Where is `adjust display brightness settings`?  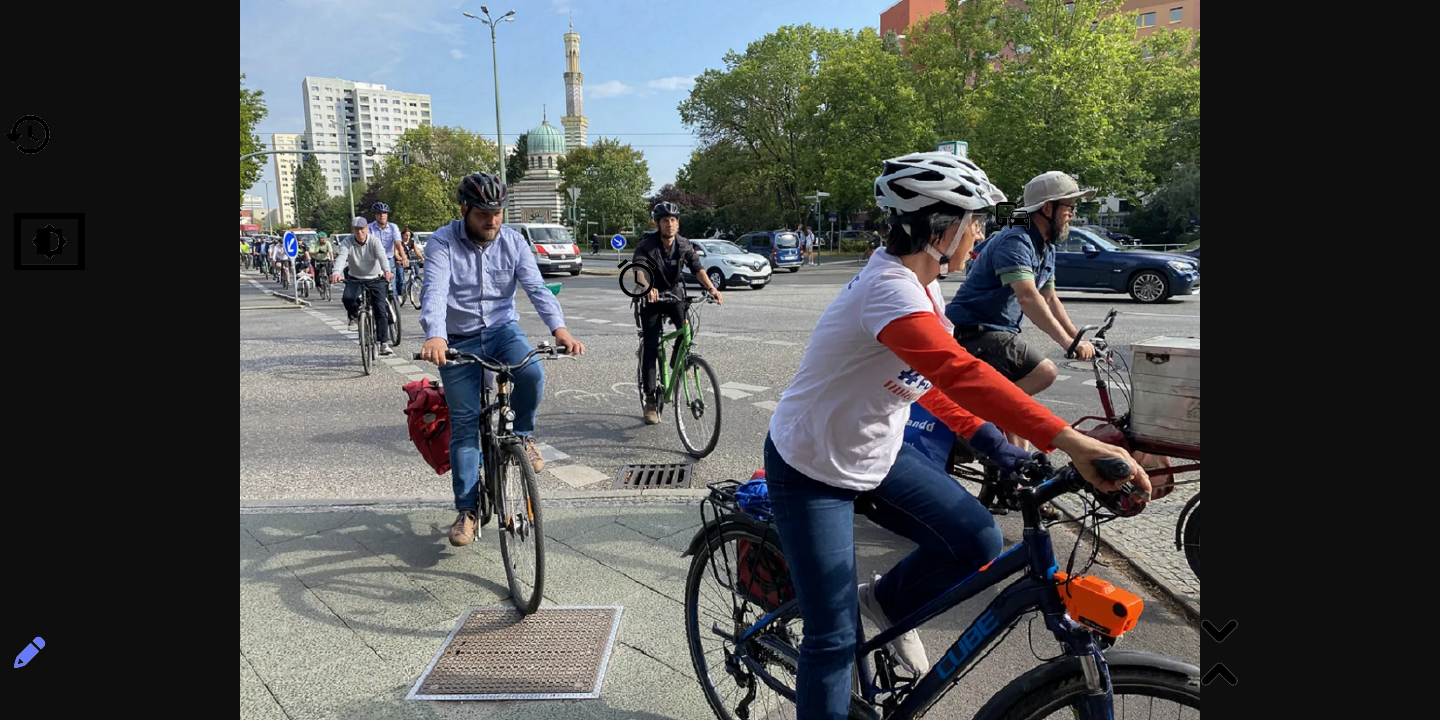
adjust display brightness settings is located at coordinates (49, 241).